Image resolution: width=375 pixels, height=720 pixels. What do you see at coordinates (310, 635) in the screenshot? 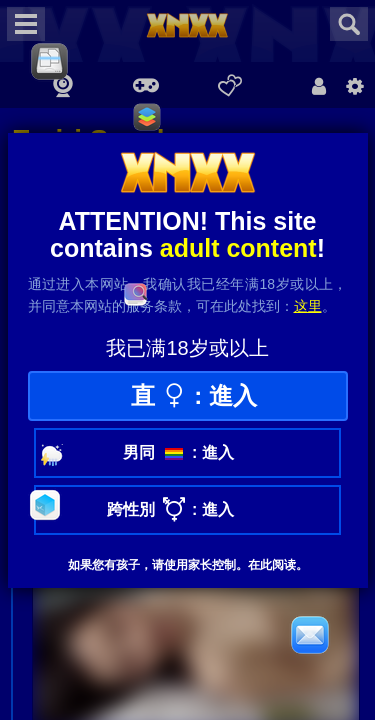
I see `open the Mail app` at bounding box center [310, 635].